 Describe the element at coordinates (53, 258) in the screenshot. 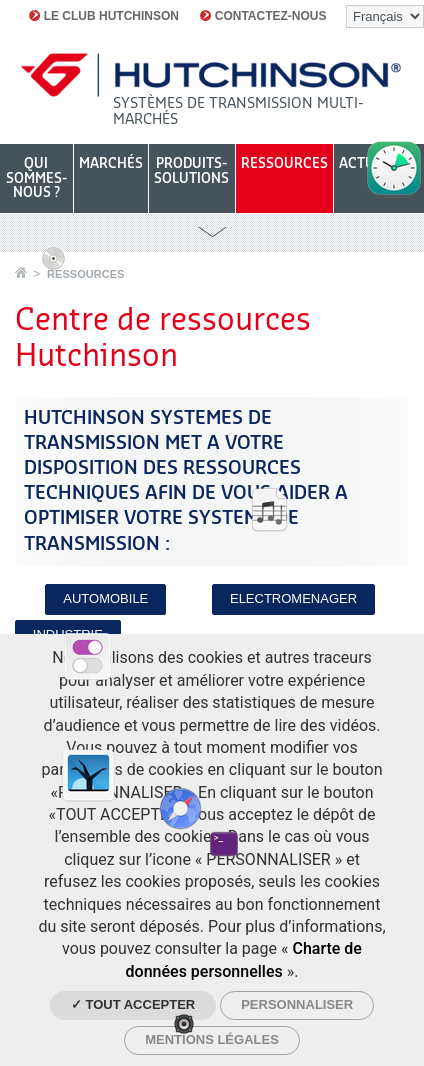

I see `access DVD or optical disc drive` at that location.